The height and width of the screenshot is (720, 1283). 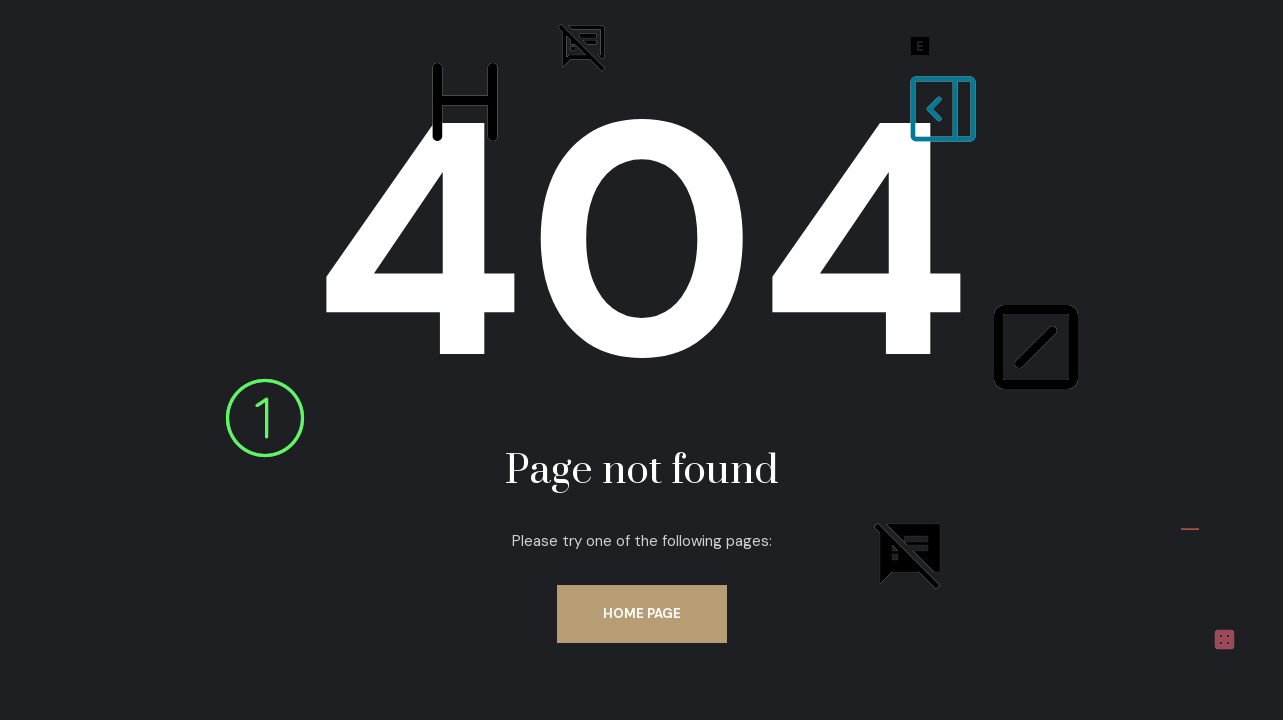 I want to click on indicates the first step in a sequence or process, so click(x=265, y=418).